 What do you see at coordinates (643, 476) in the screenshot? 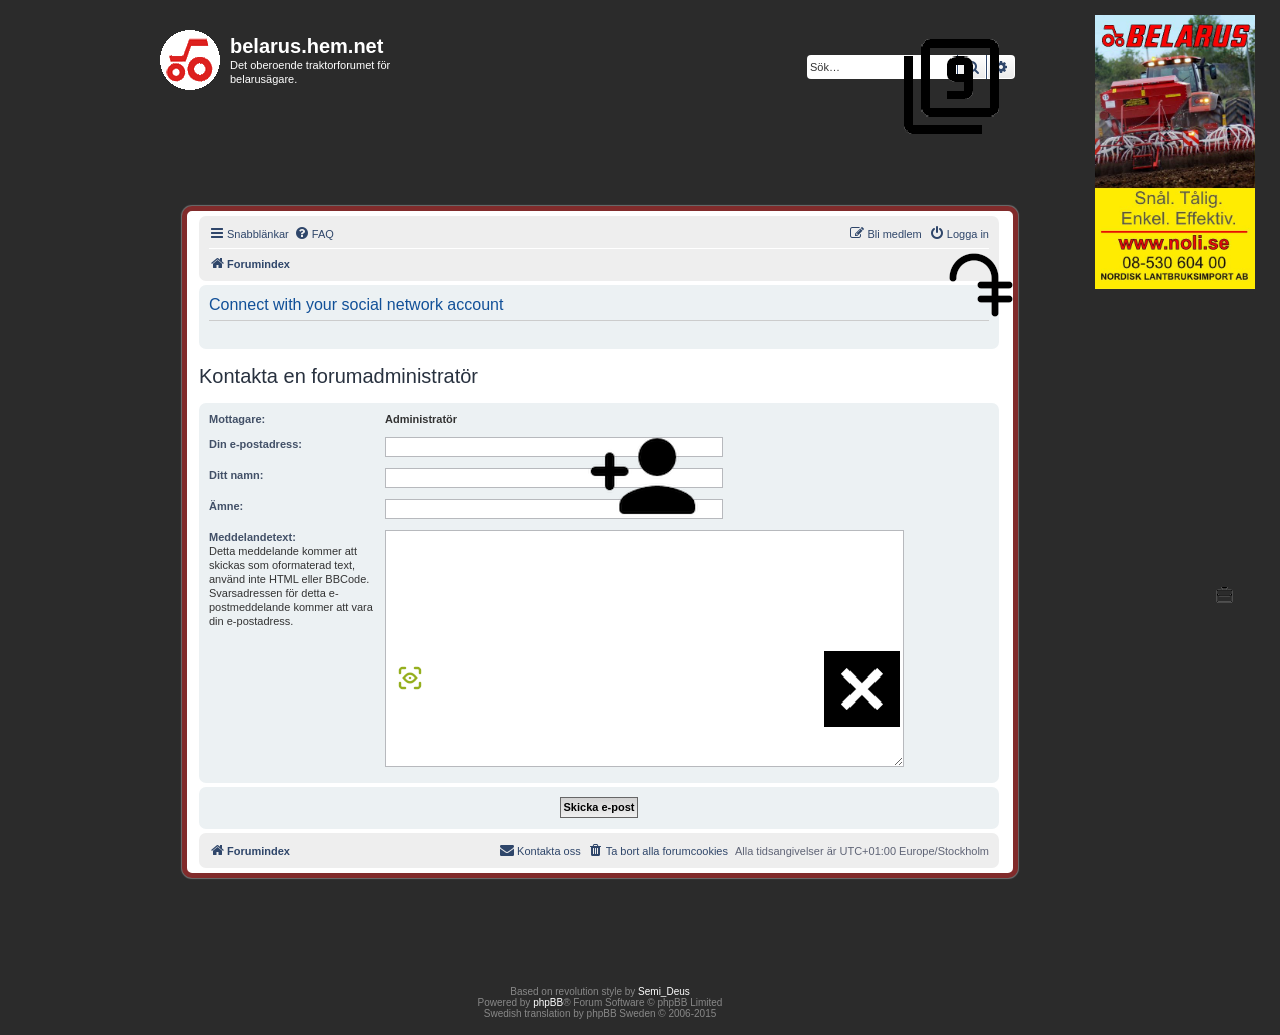
I see `add a new contact` at bounding box center [643, 476].